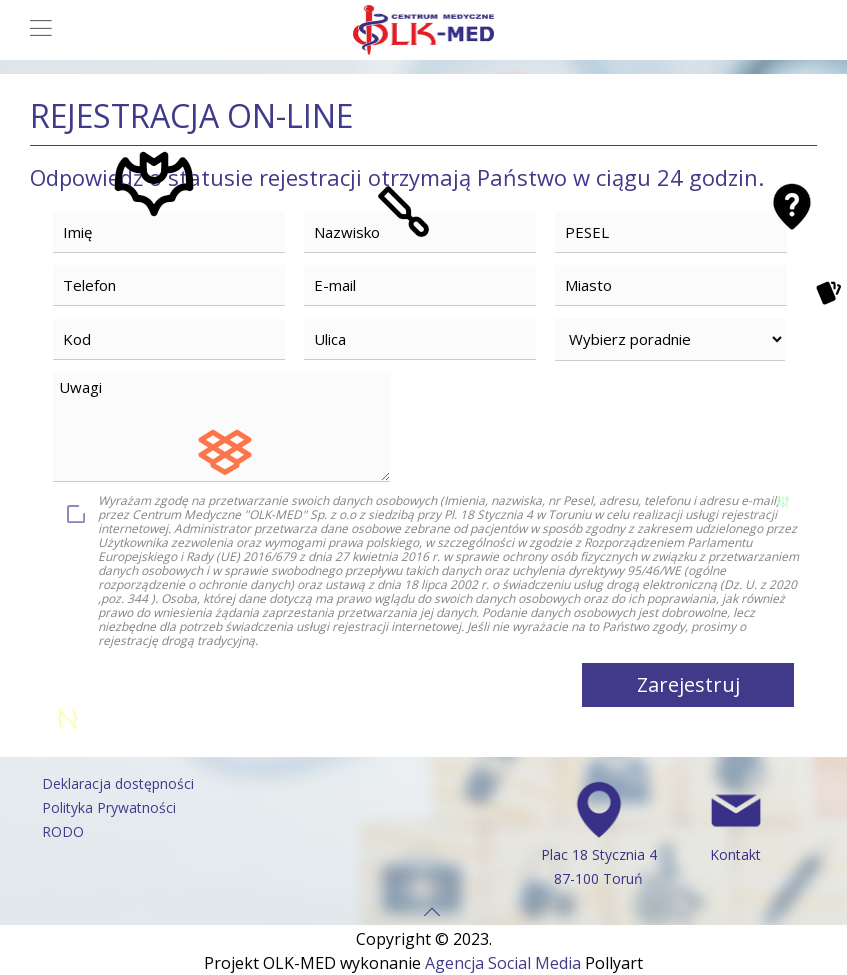 This screenshot has width=847, height=975. What do you see at coordinates (67, 718) in the screenshot?
I see `disable code formatting or syntax highlighting` at bounding box center [67, 718].